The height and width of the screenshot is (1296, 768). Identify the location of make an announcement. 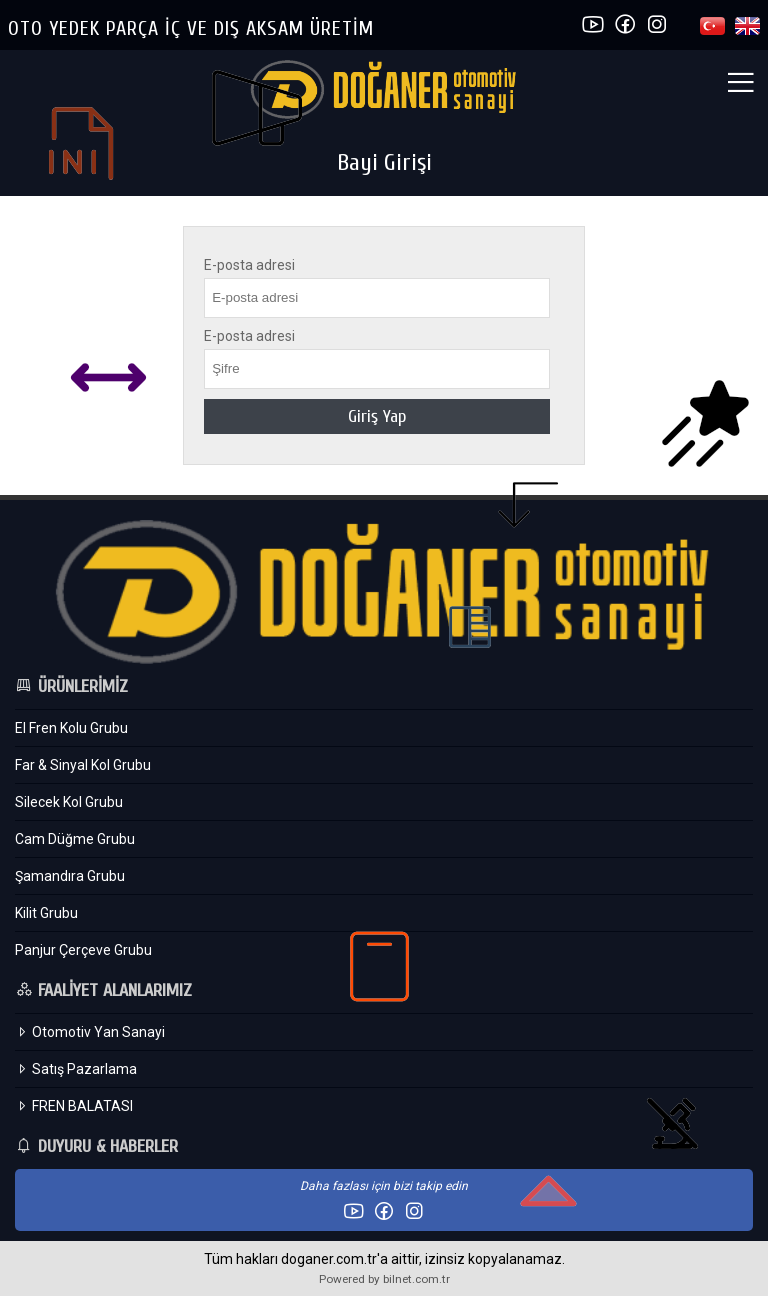
(253, 111).